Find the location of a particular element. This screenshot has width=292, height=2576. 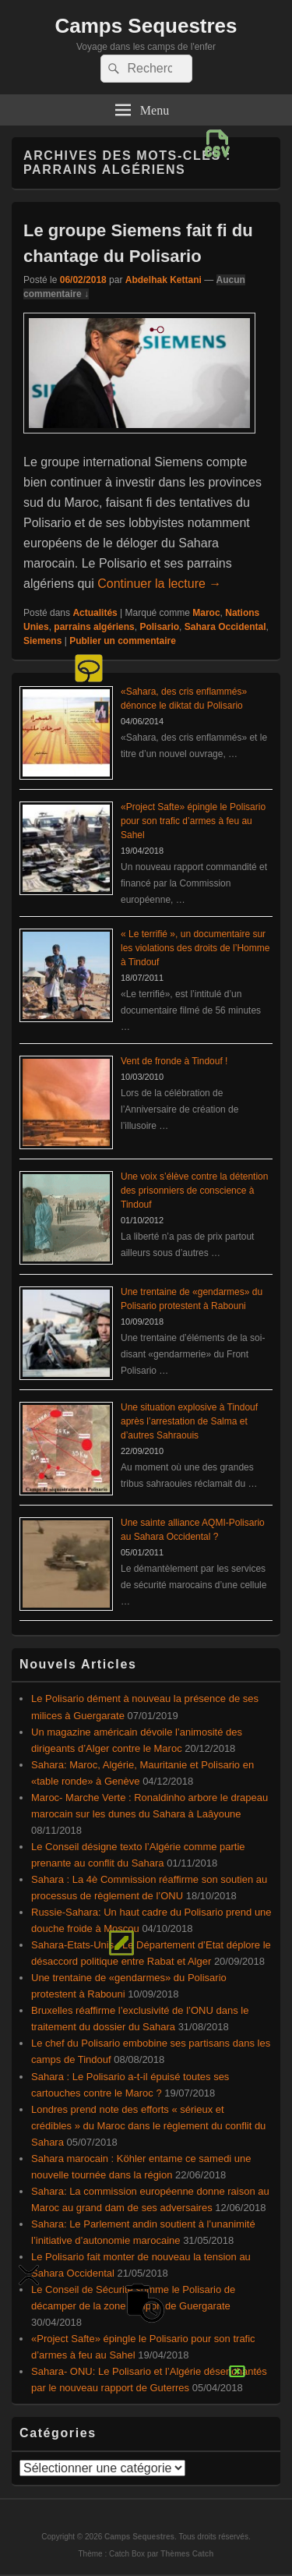

view interface or class definitions is located at coordinates (157, 330).